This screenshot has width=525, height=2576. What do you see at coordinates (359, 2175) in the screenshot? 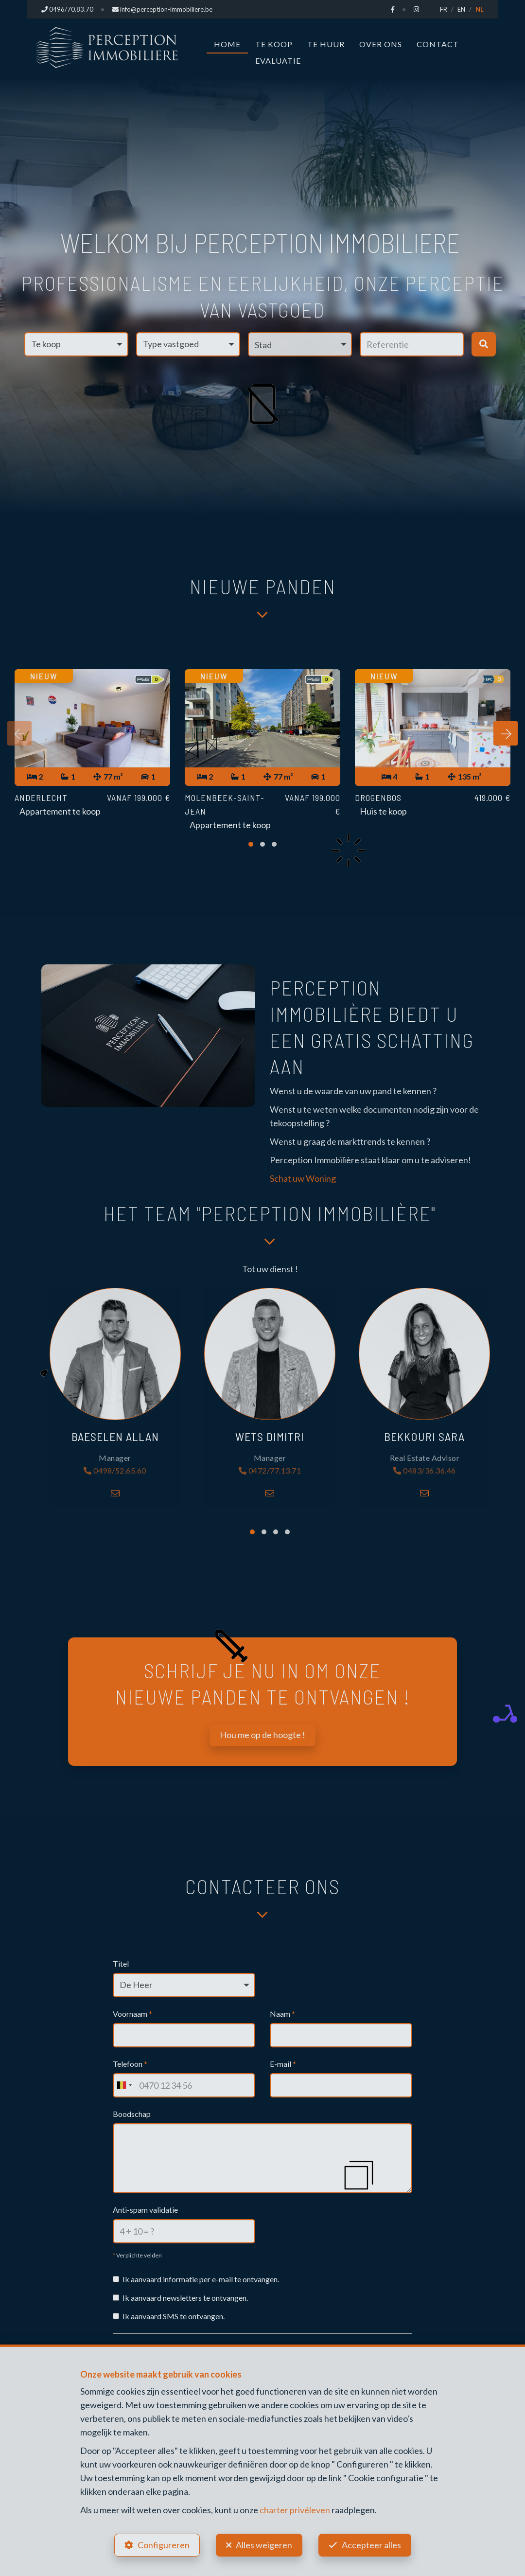
I see `copy to clipboard` at bounding box center [359, 2175].